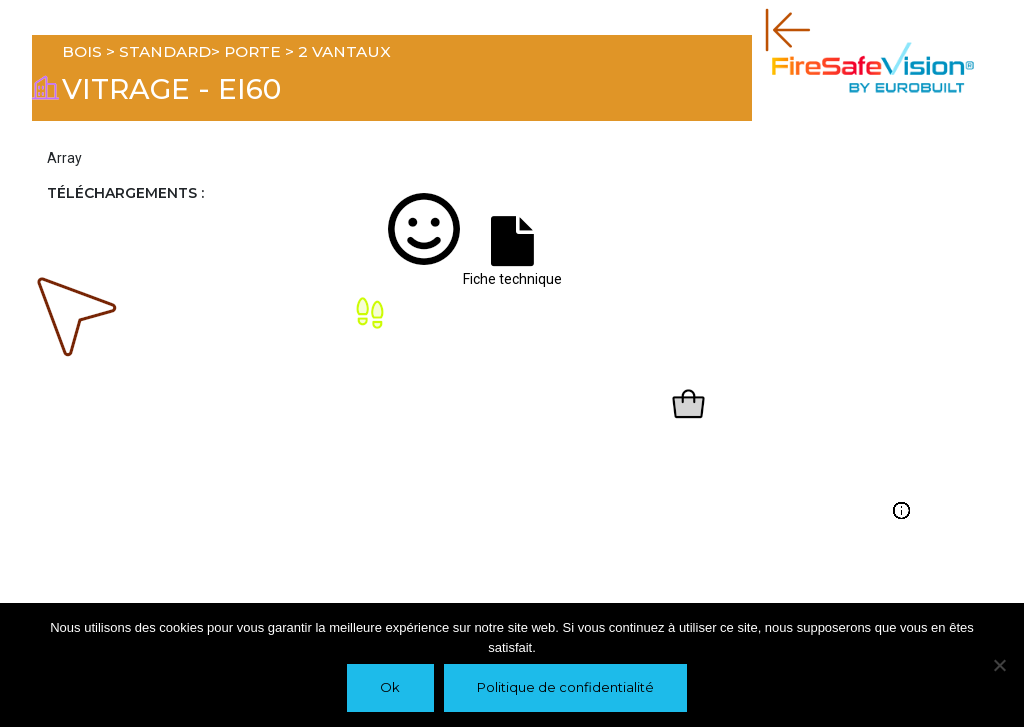 This screenshot has height=727, width=1024. What do you see at coordinates (45, 88) in the screenshot?
I see `view nearby buildings or properties` at bounding box center [45, 88].